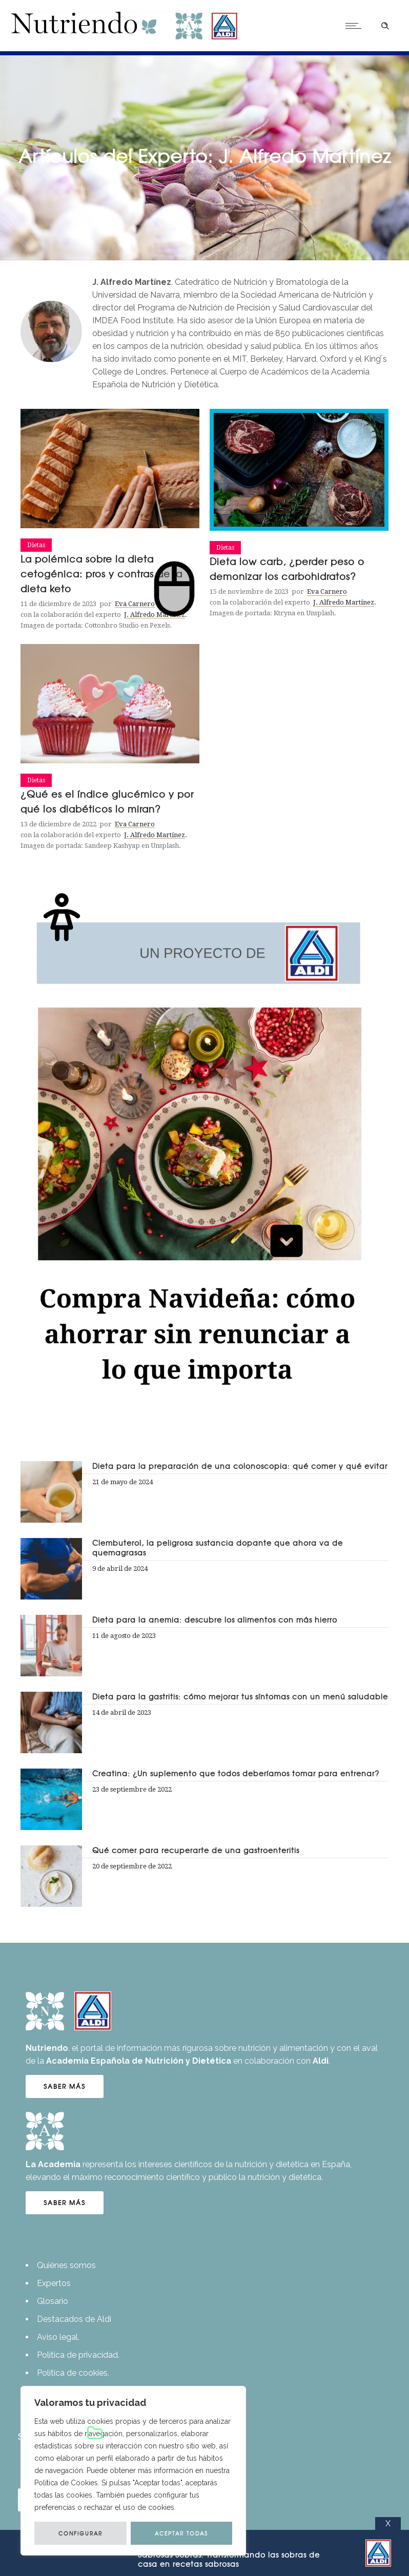  Describe the element at coordinates (287, 1241) in the screenshot. I see `expand dropdown menu or content` at that location.